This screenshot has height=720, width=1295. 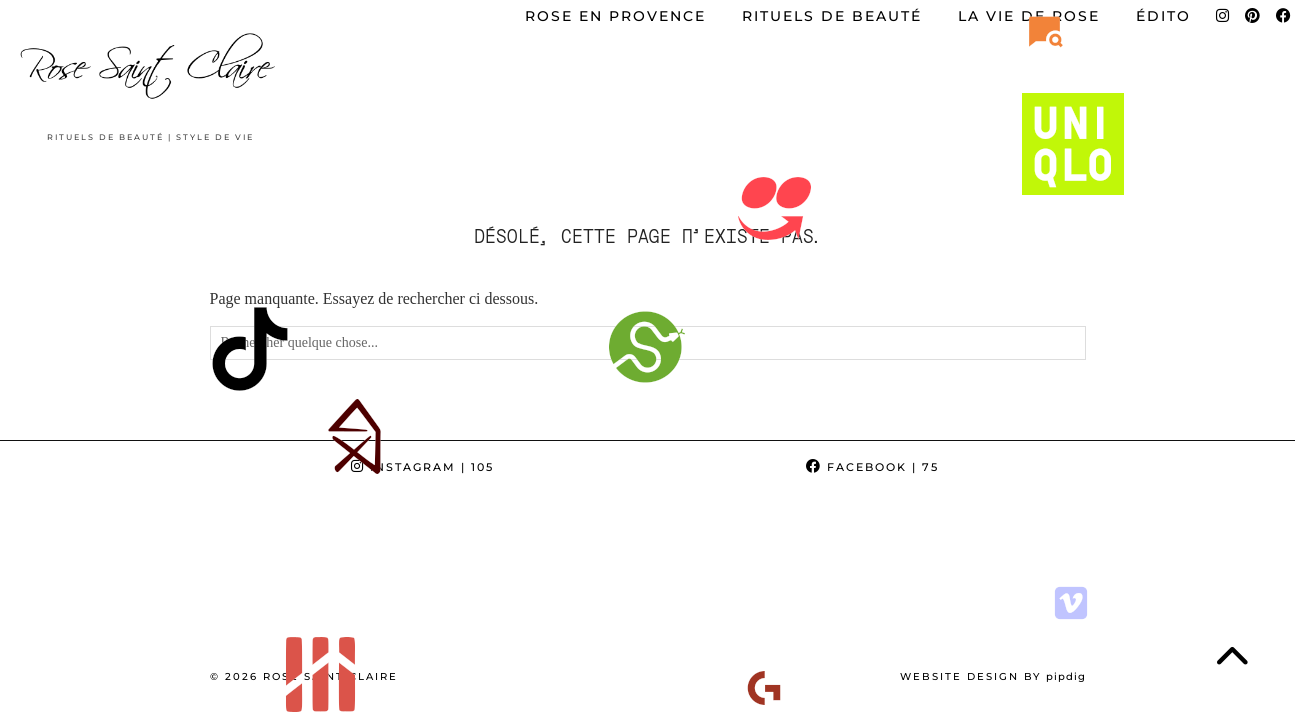 What do you see at coordinates (647, 347) in the screenshot?
I see `scipy python library logo` at bounding box center [647, 347].